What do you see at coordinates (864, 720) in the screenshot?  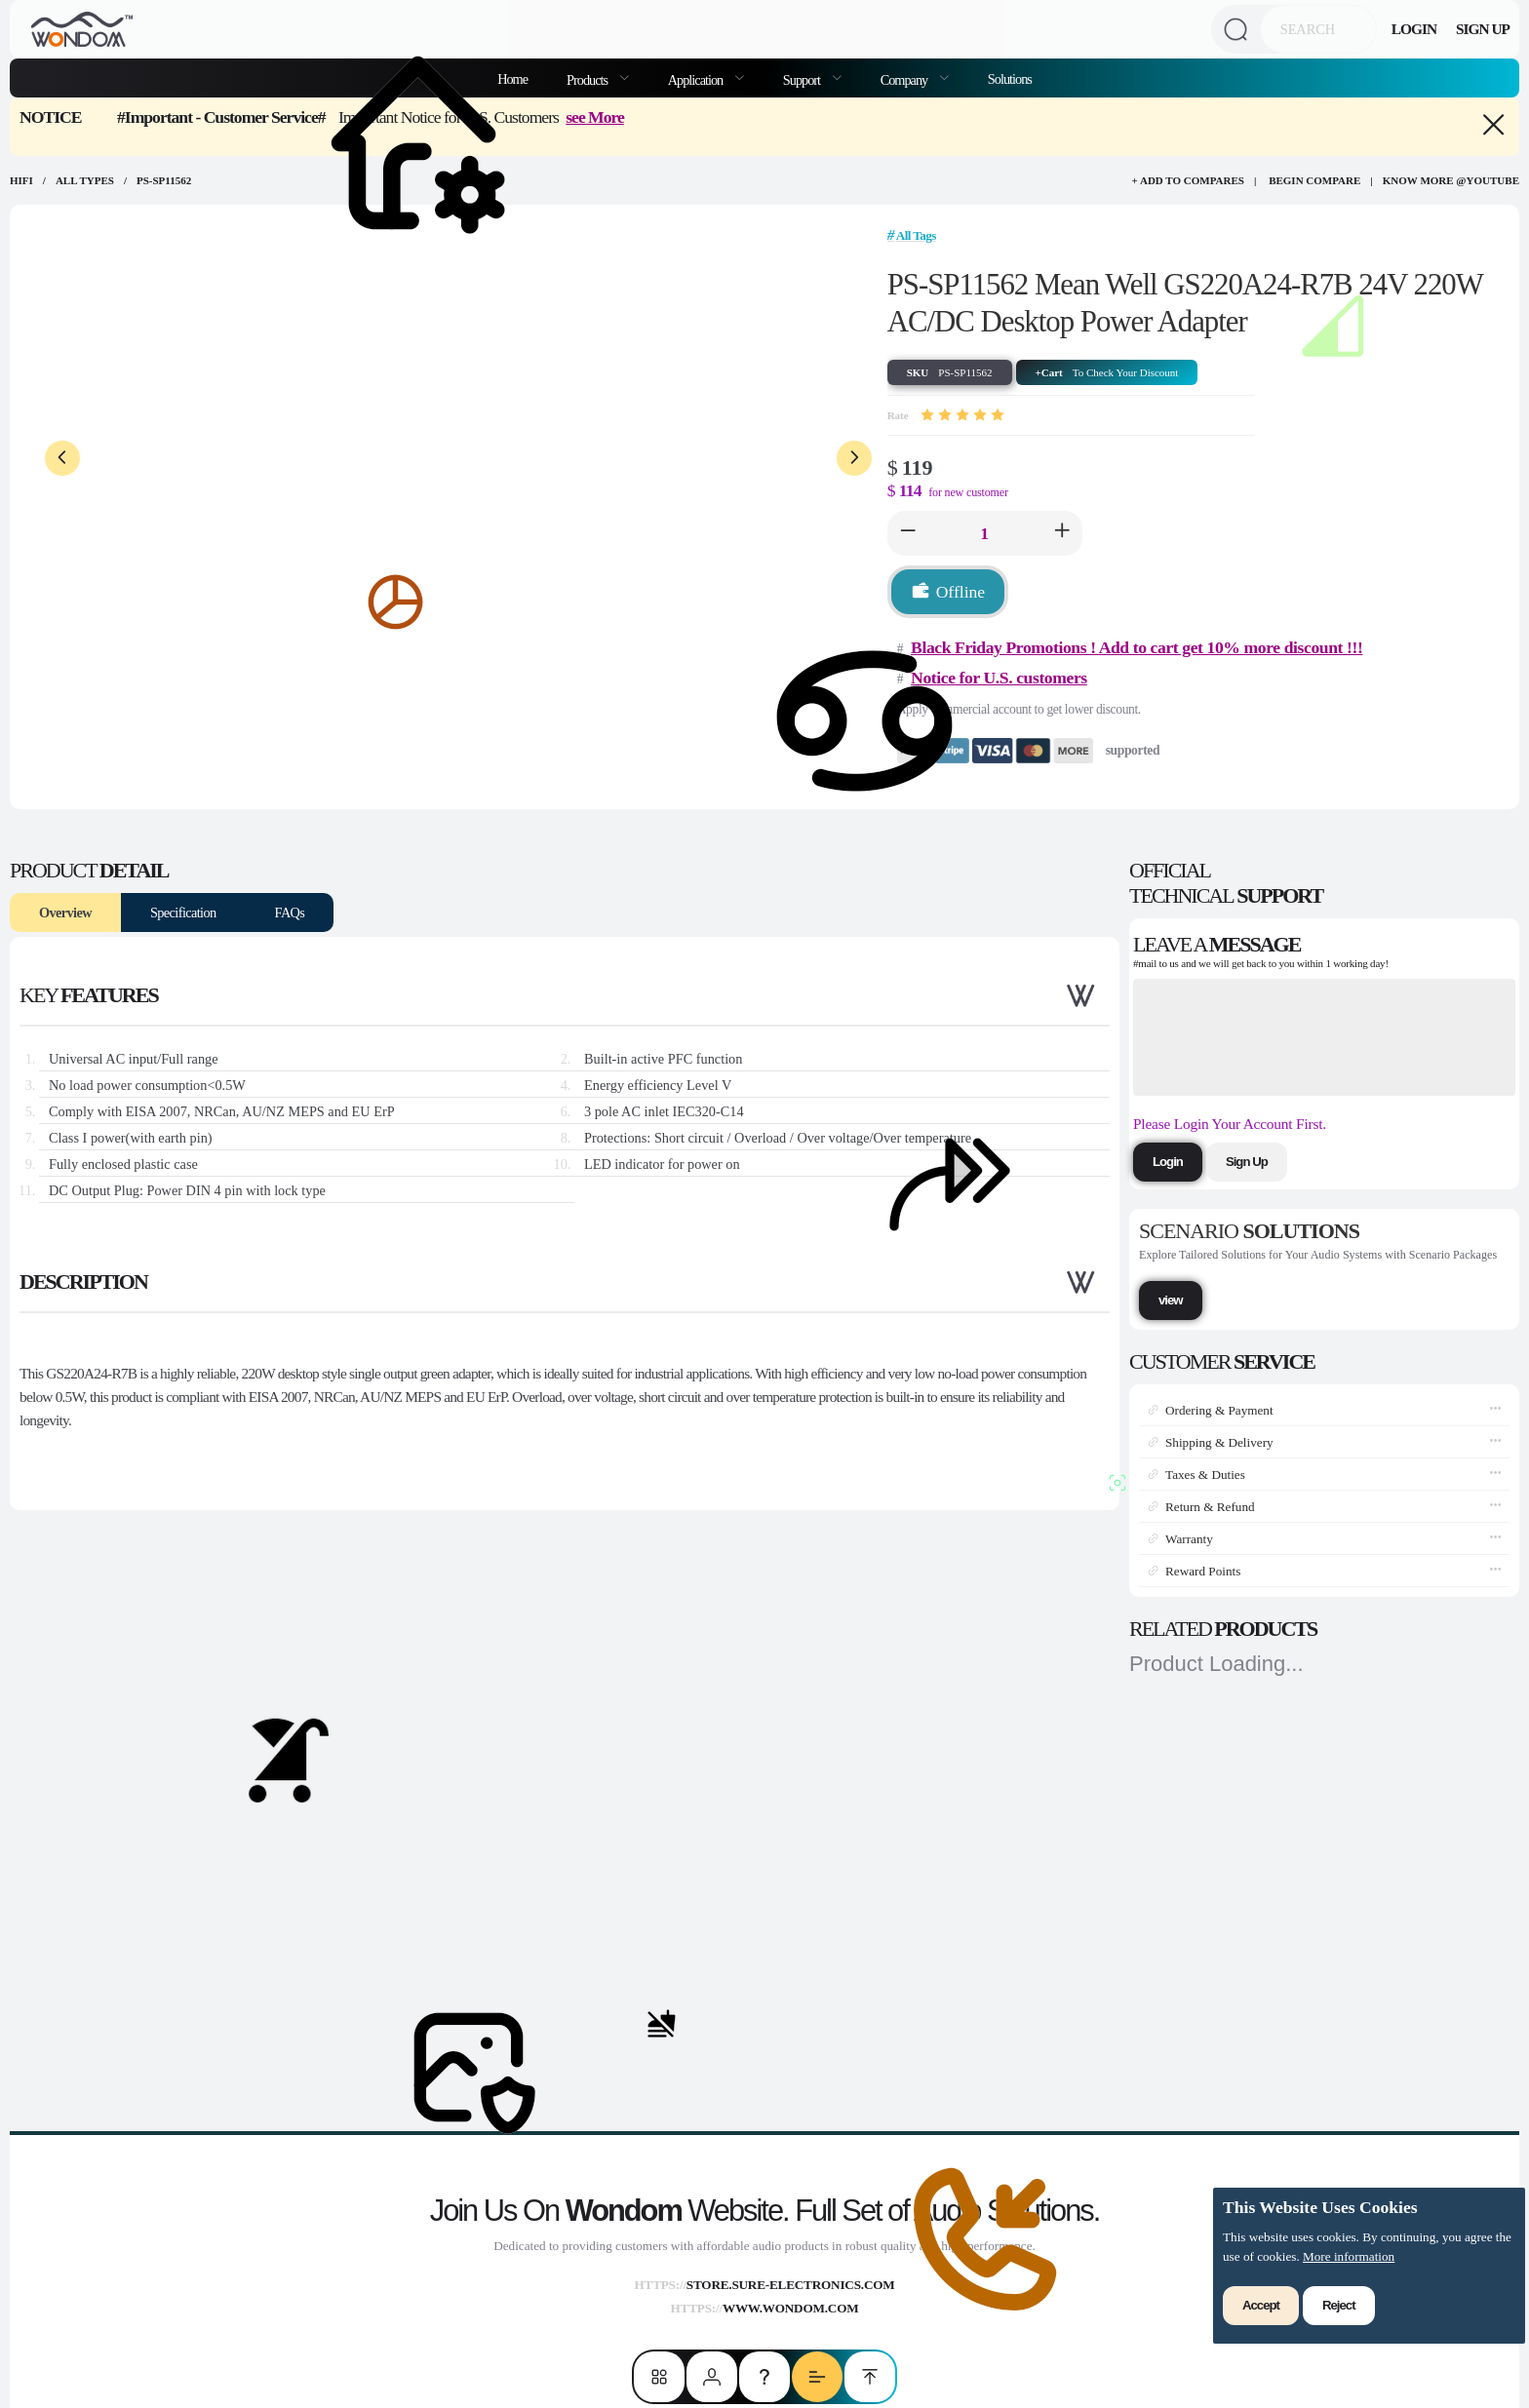 I see `indicates cancer zodiac sign` at bounding box center [864, 720].